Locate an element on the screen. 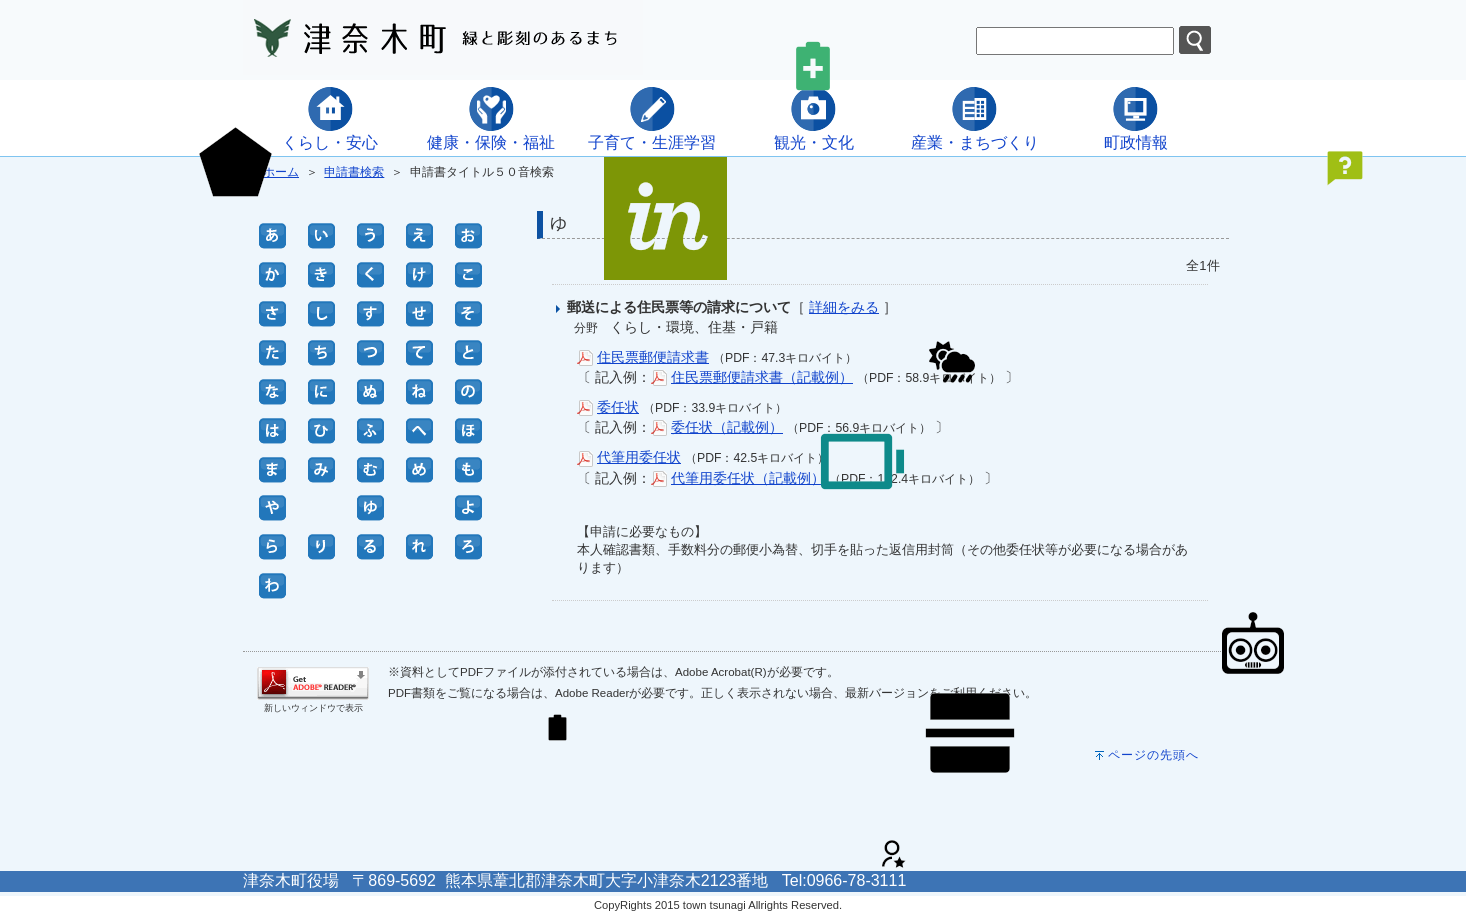  scan a QR code is located at coordinates (970, 733).